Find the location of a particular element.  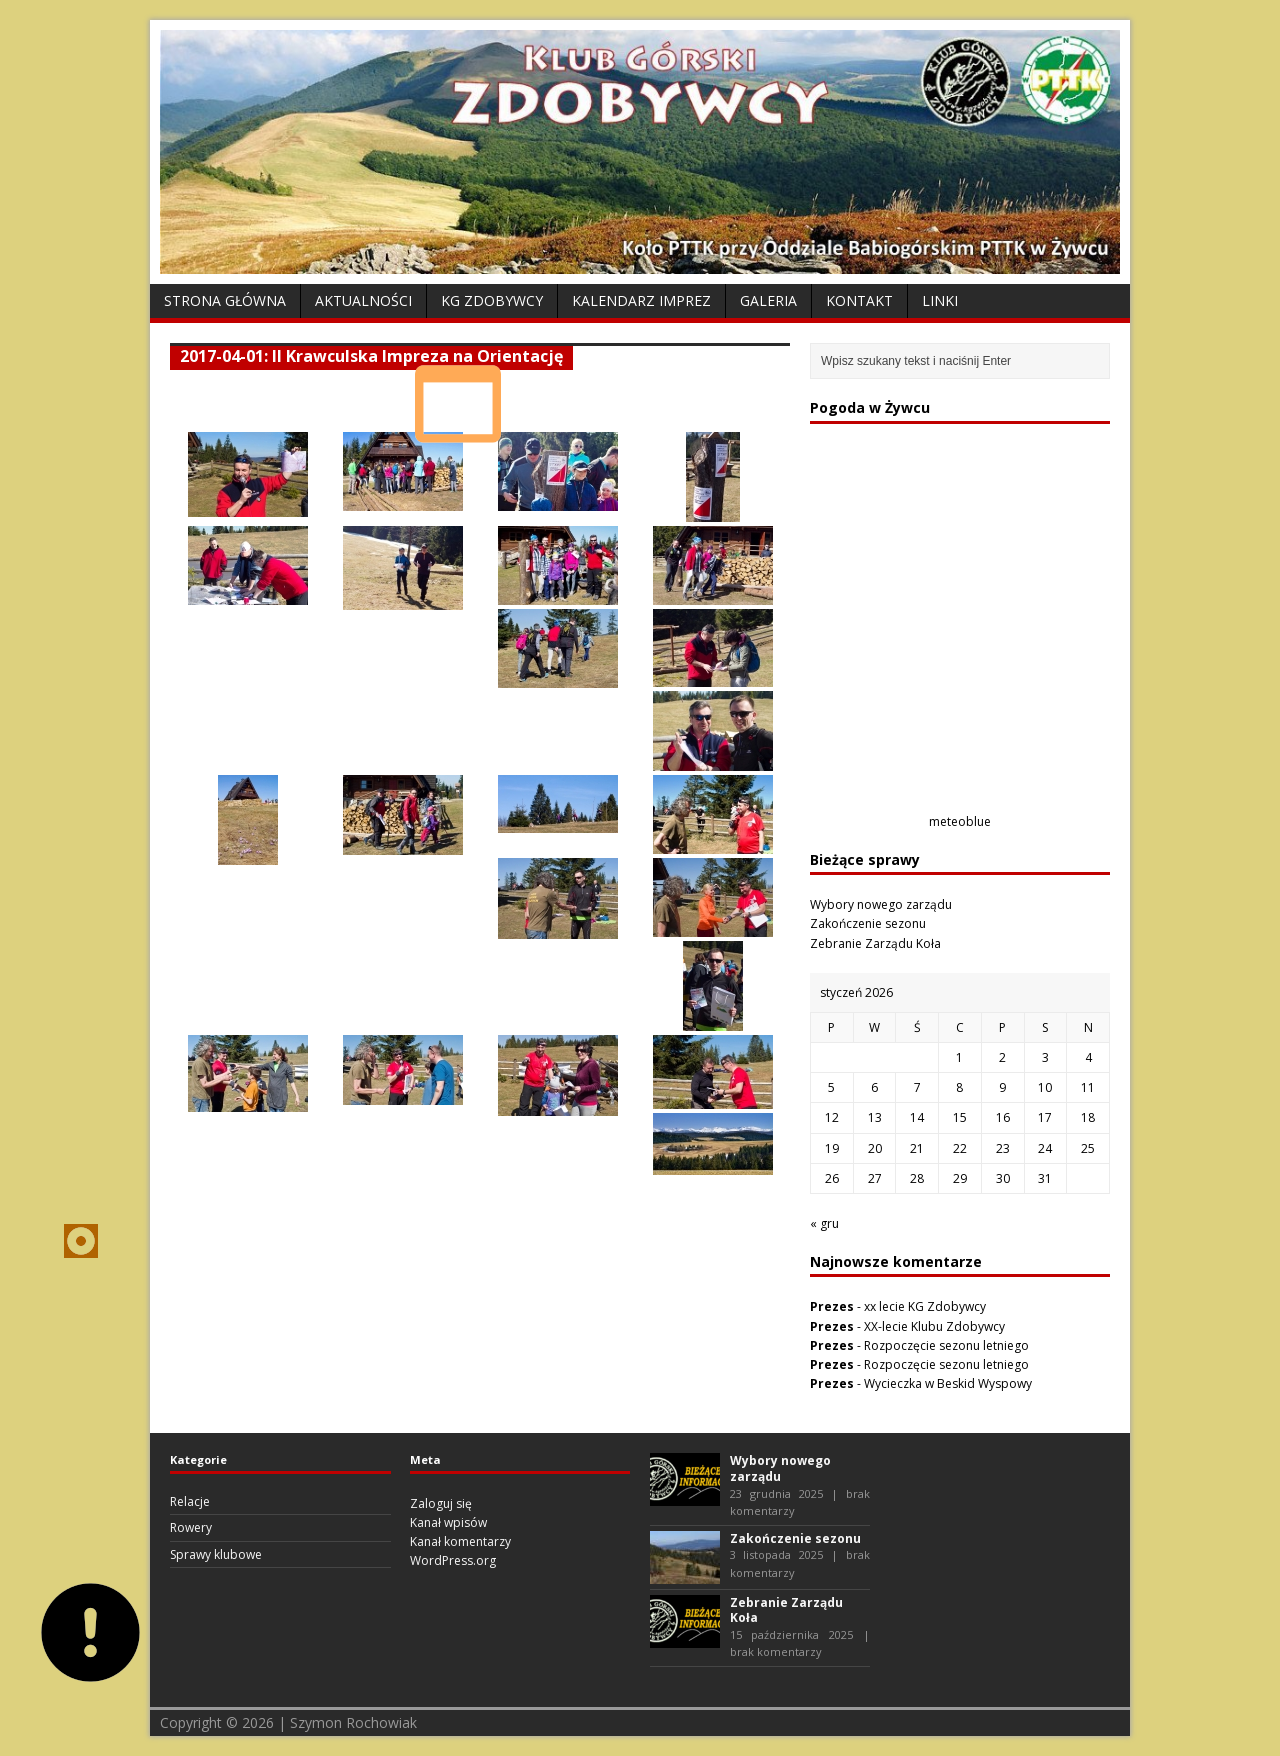

open a new window is located at coordinates (458, 404).